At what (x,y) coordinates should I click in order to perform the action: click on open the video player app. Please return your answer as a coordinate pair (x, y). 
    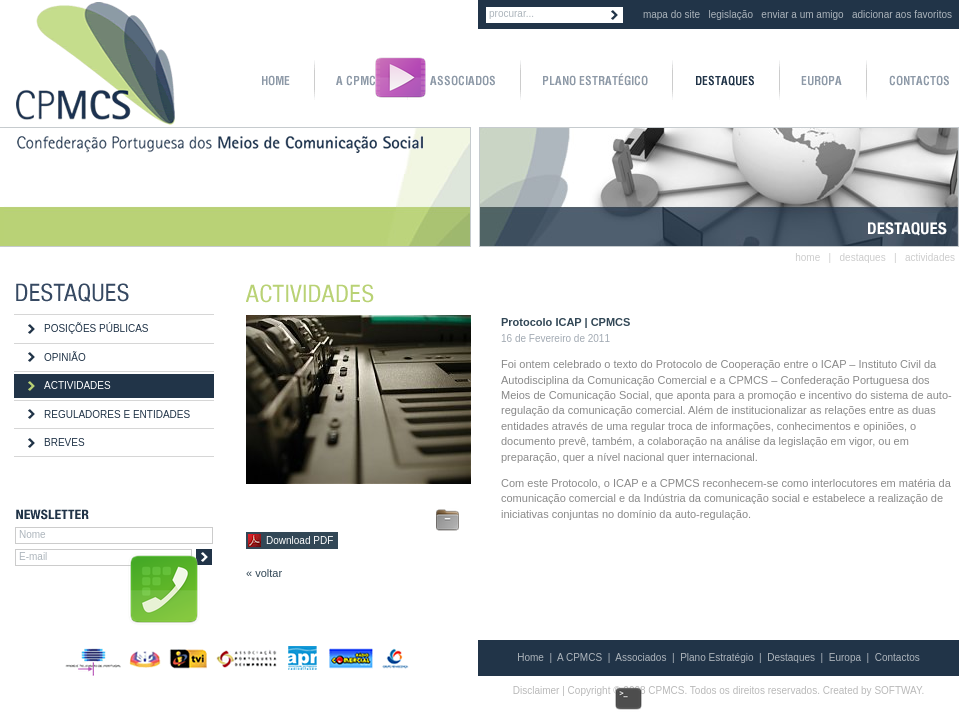
    Looking at the image, I should click on (400, 77).